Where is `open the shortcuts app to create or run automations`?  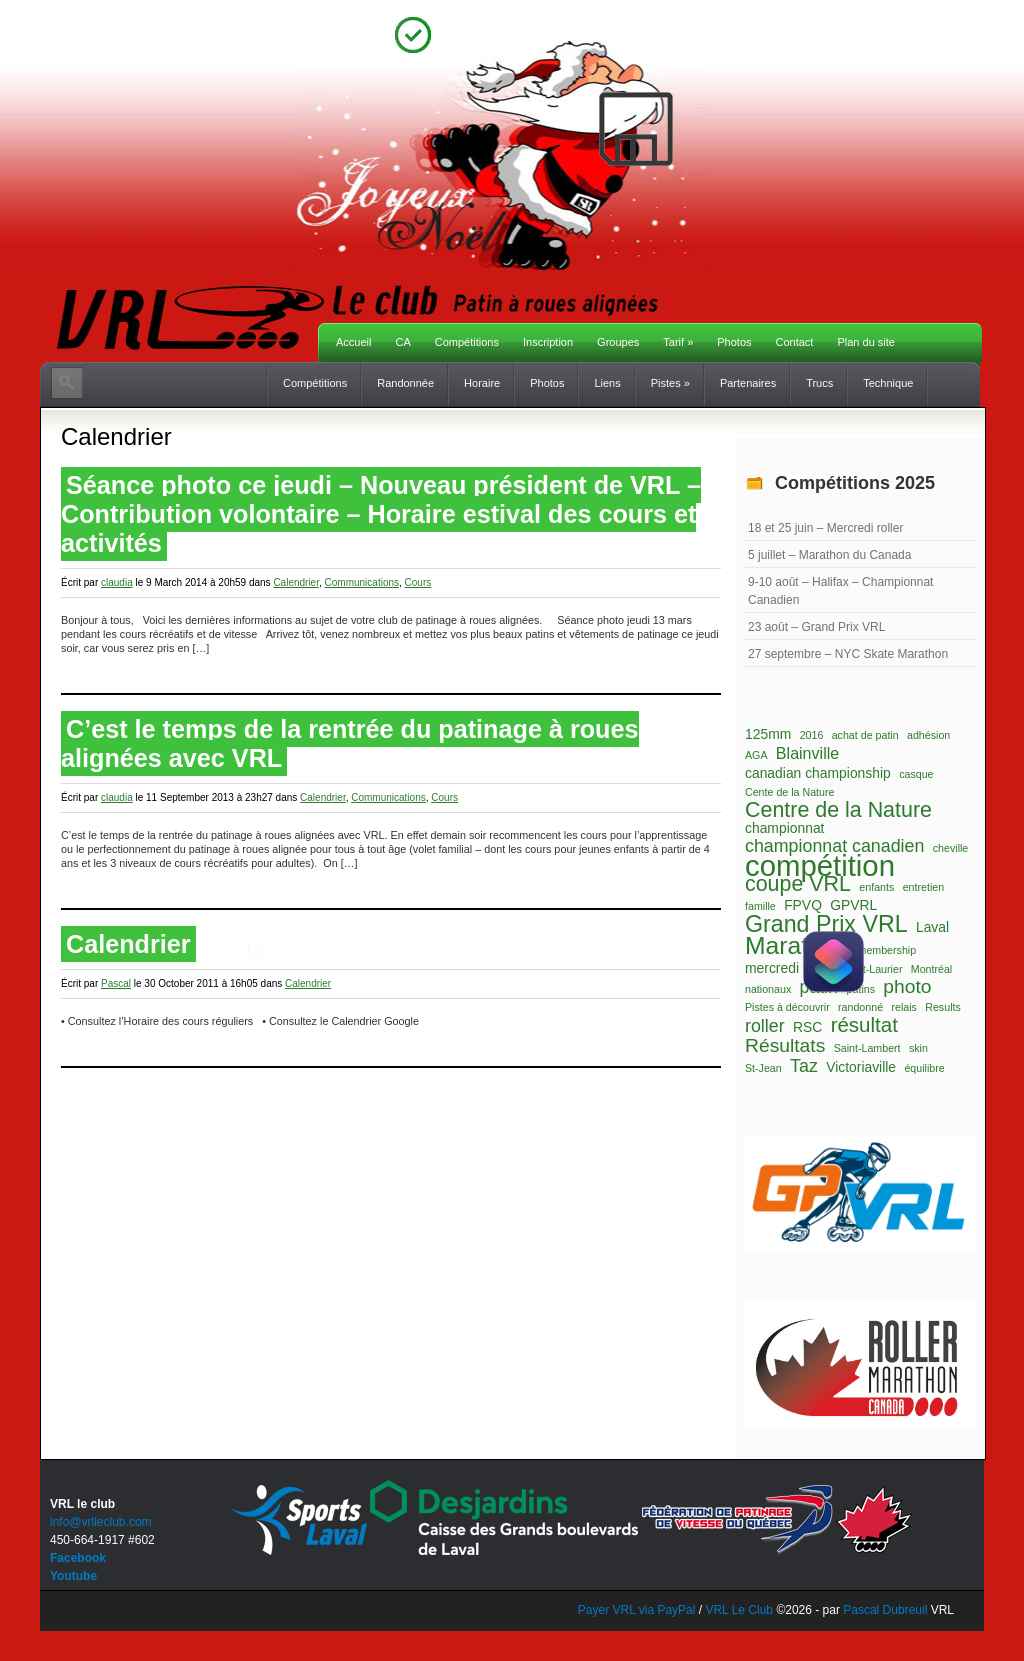 open the shortcuts app to create or run automations is located at coordinates (833, 961).